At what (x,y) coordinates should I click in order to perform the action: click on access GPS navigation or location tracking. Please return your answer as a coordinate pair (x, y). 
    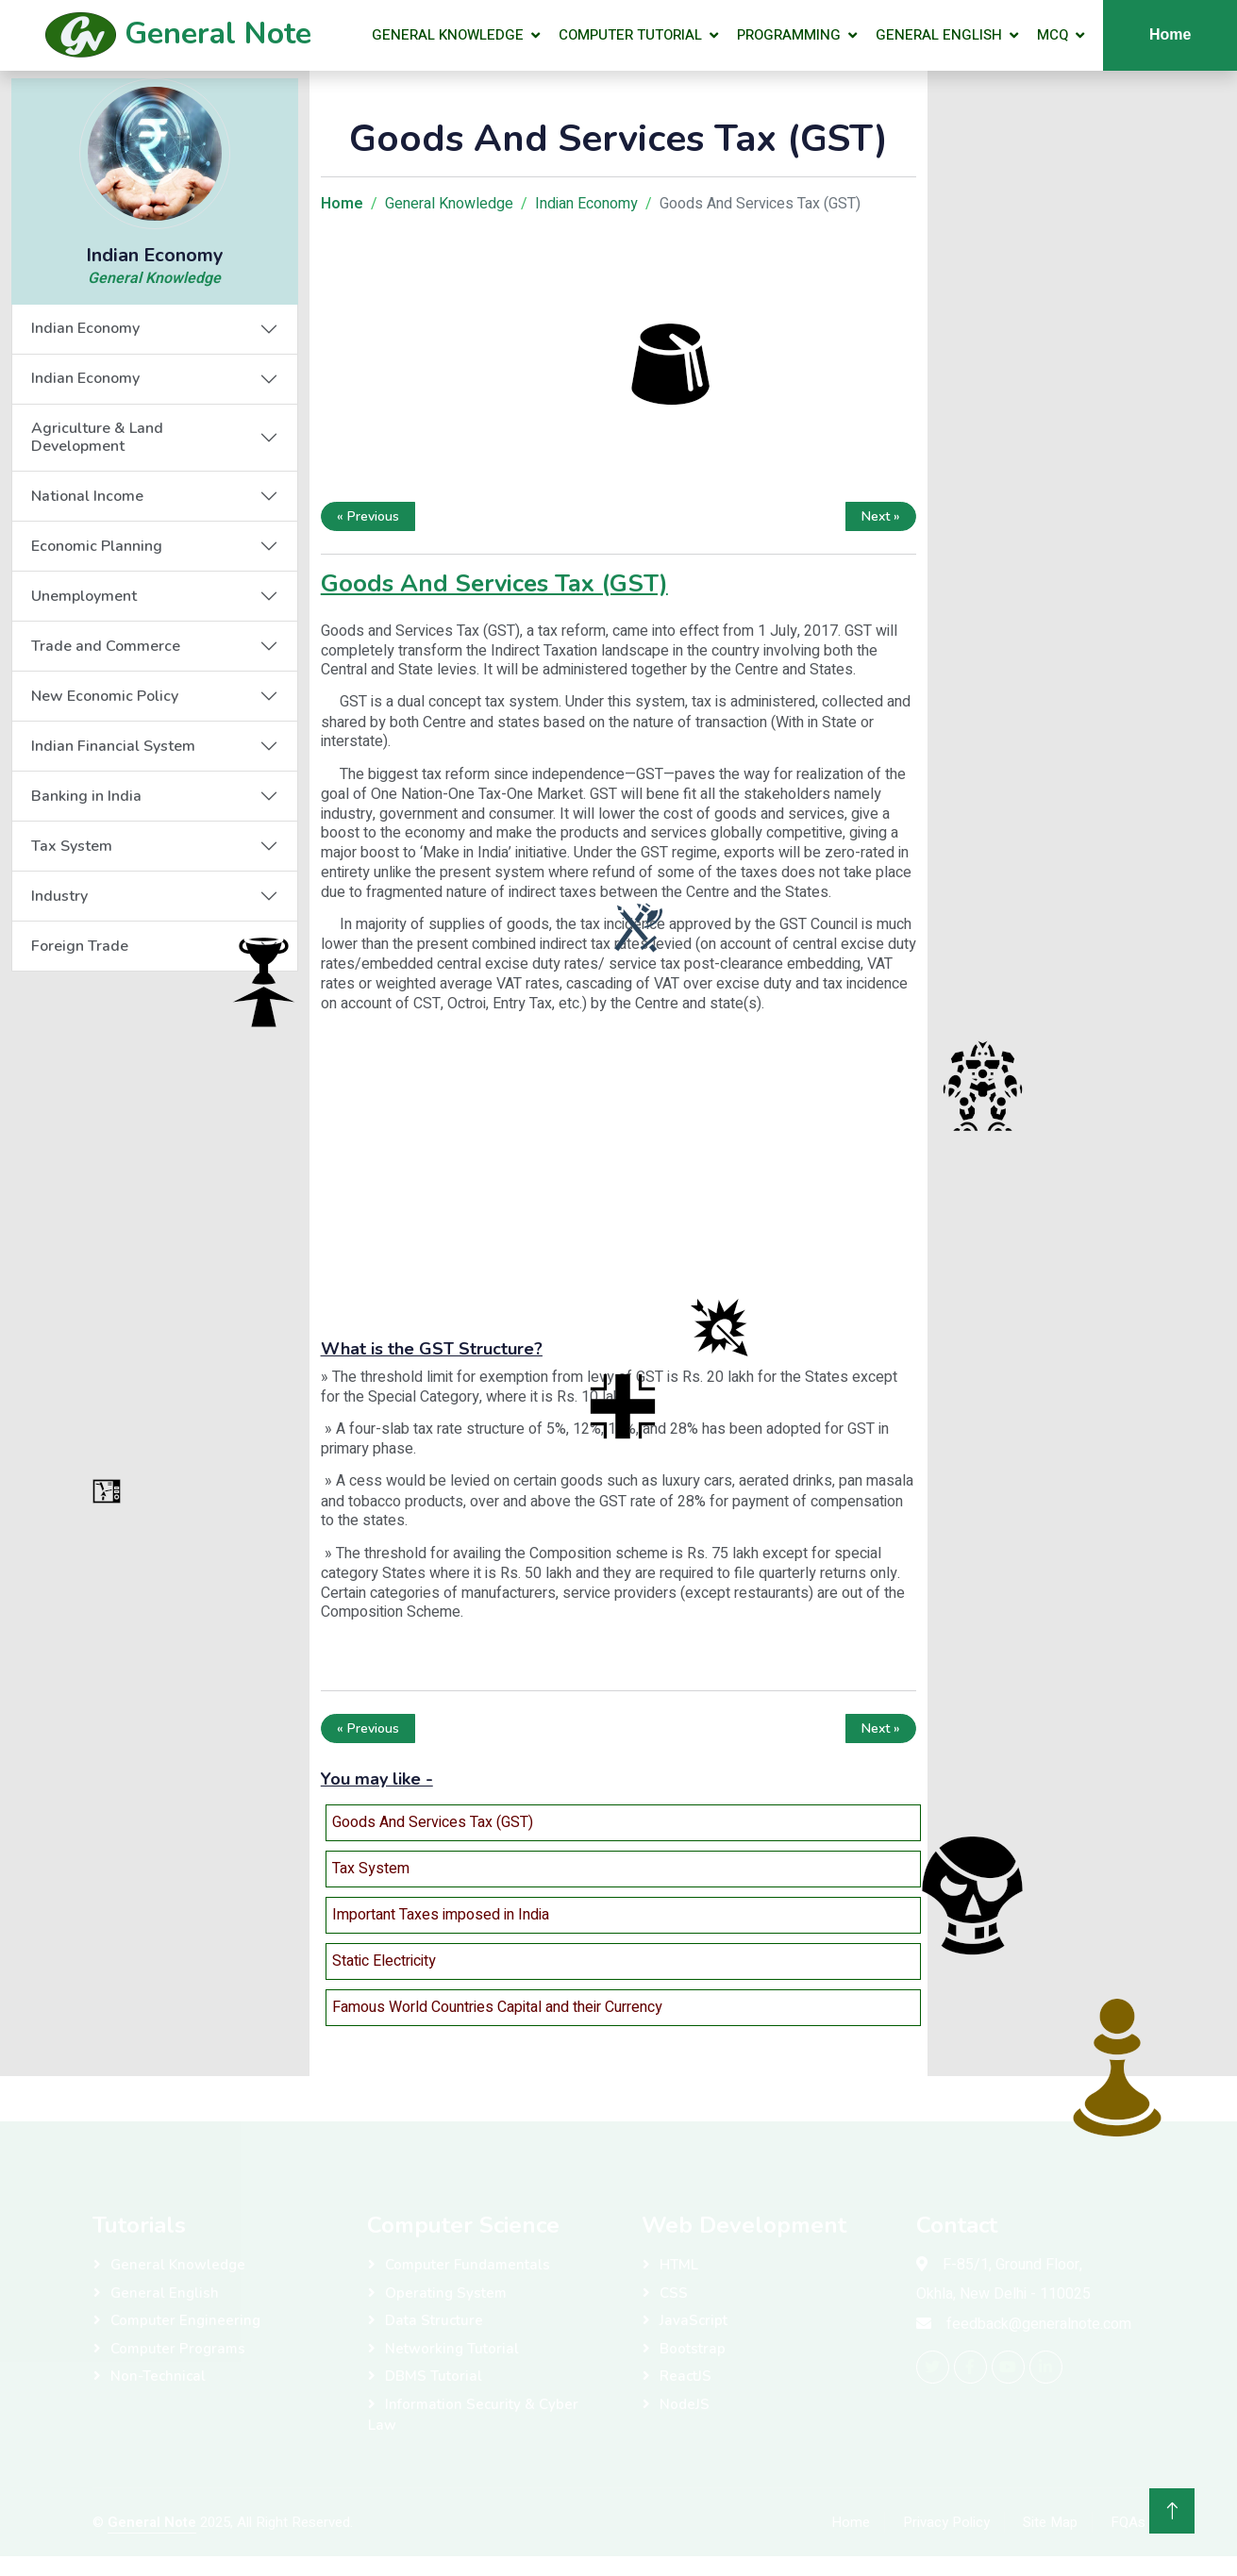
    Looking at the image, I should click on (107, 1491).